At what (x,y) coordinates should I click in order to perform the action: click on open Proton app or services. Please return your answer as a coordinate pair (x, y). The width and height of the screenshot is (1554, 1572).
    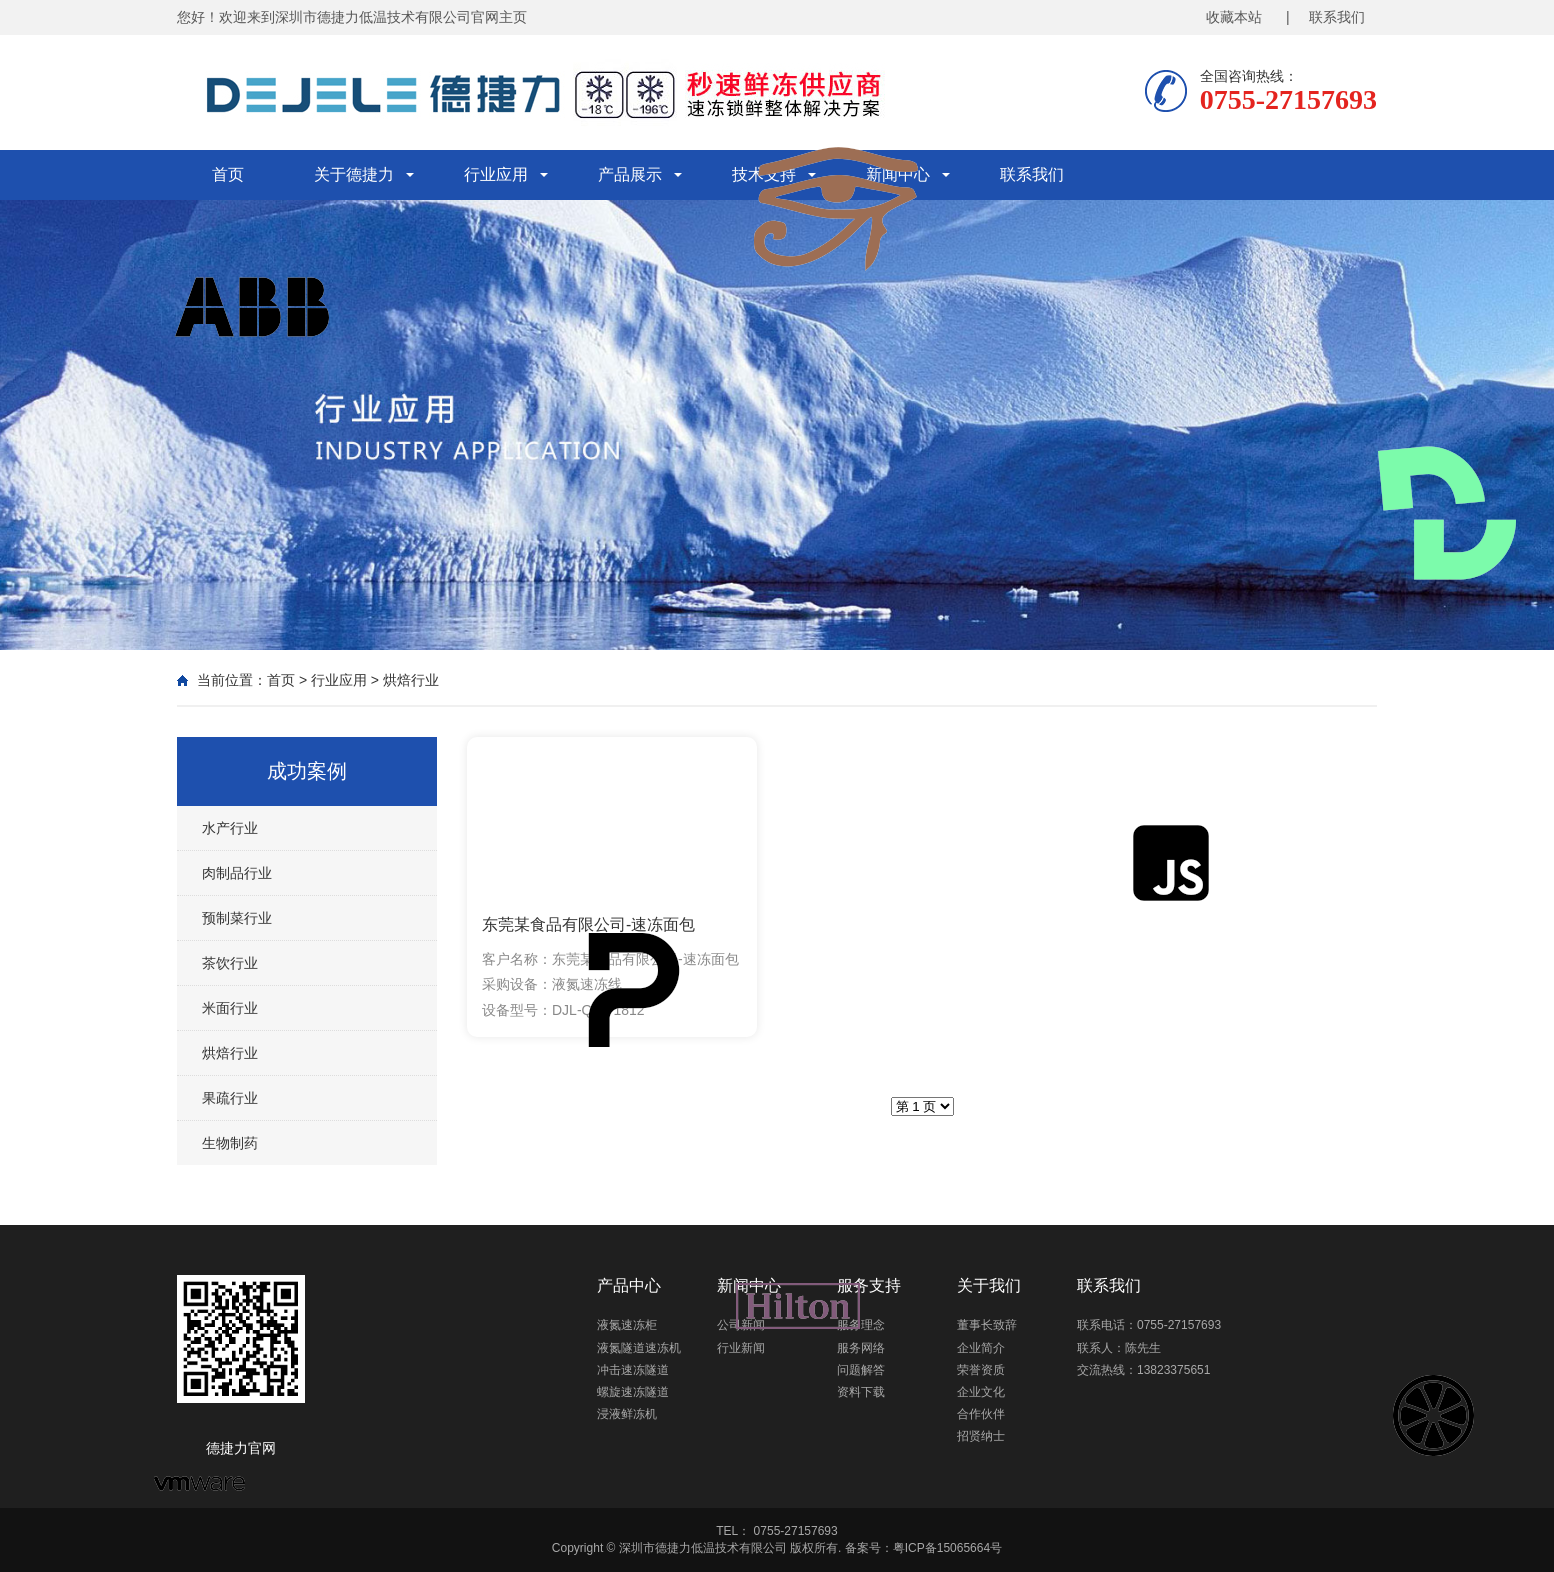
    Looking at the image, I should click on (634, 990).